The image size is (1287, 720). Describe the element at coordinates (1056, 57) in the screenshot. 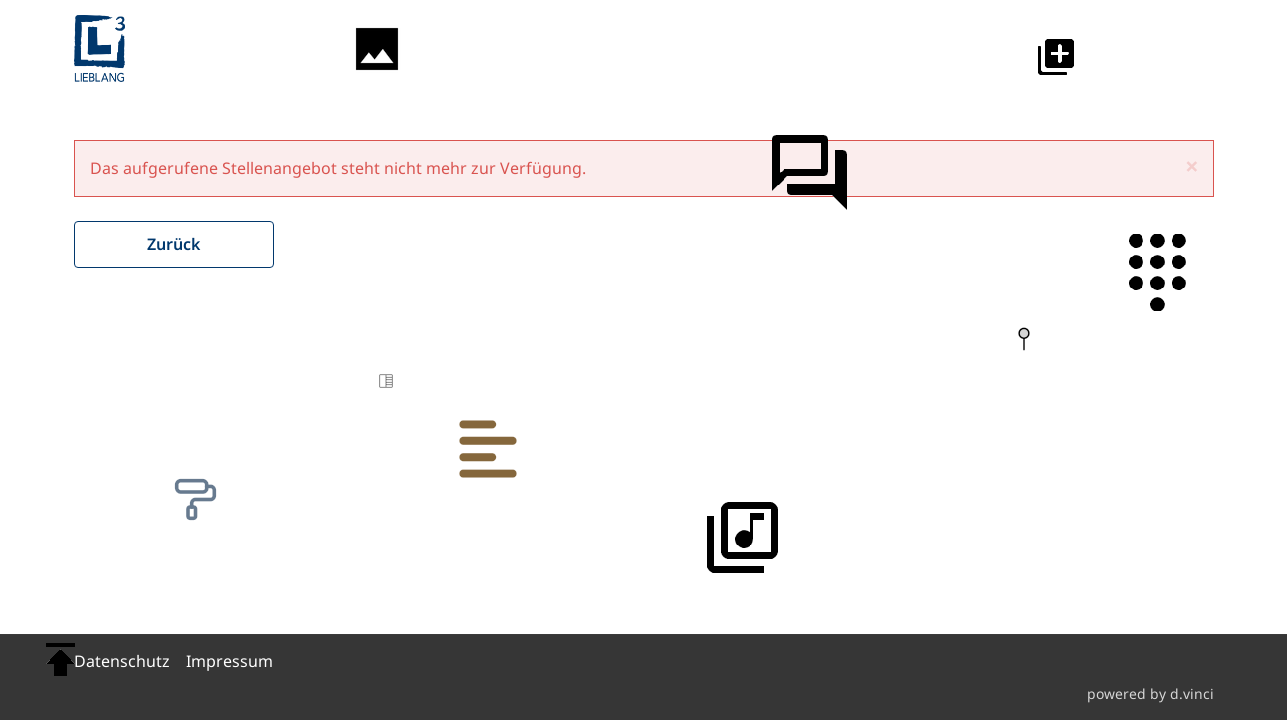

I see `add to your library` at that location.